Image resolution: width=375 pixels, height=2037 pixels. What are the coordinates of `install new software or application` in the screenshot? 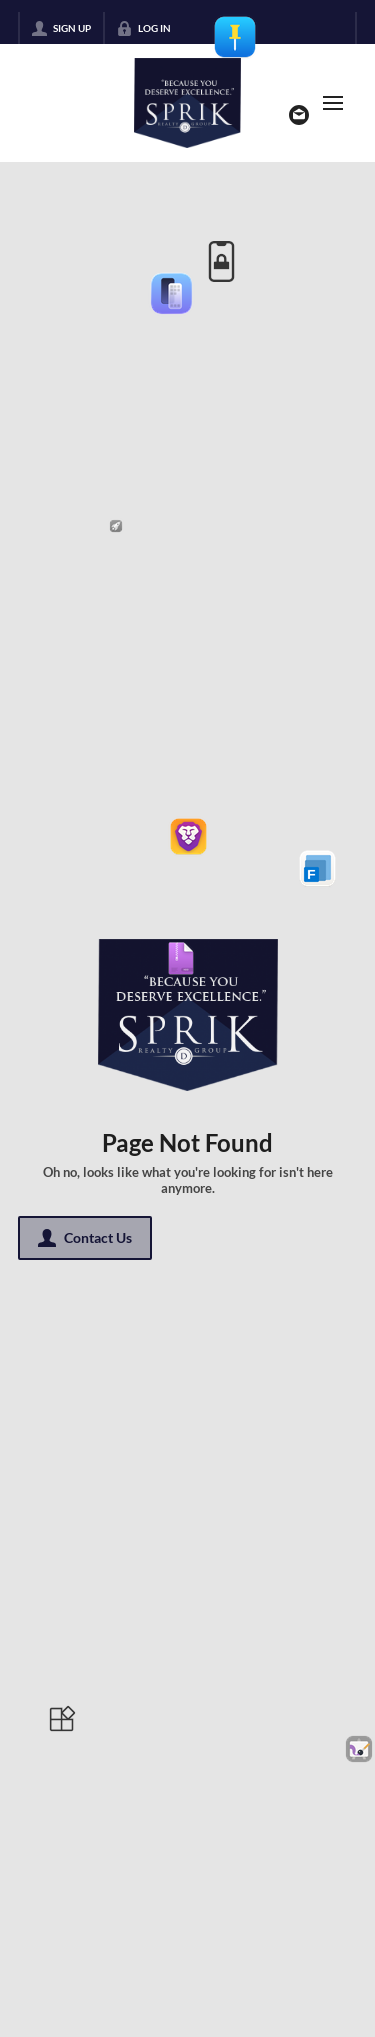 It's located at (62, 1718).